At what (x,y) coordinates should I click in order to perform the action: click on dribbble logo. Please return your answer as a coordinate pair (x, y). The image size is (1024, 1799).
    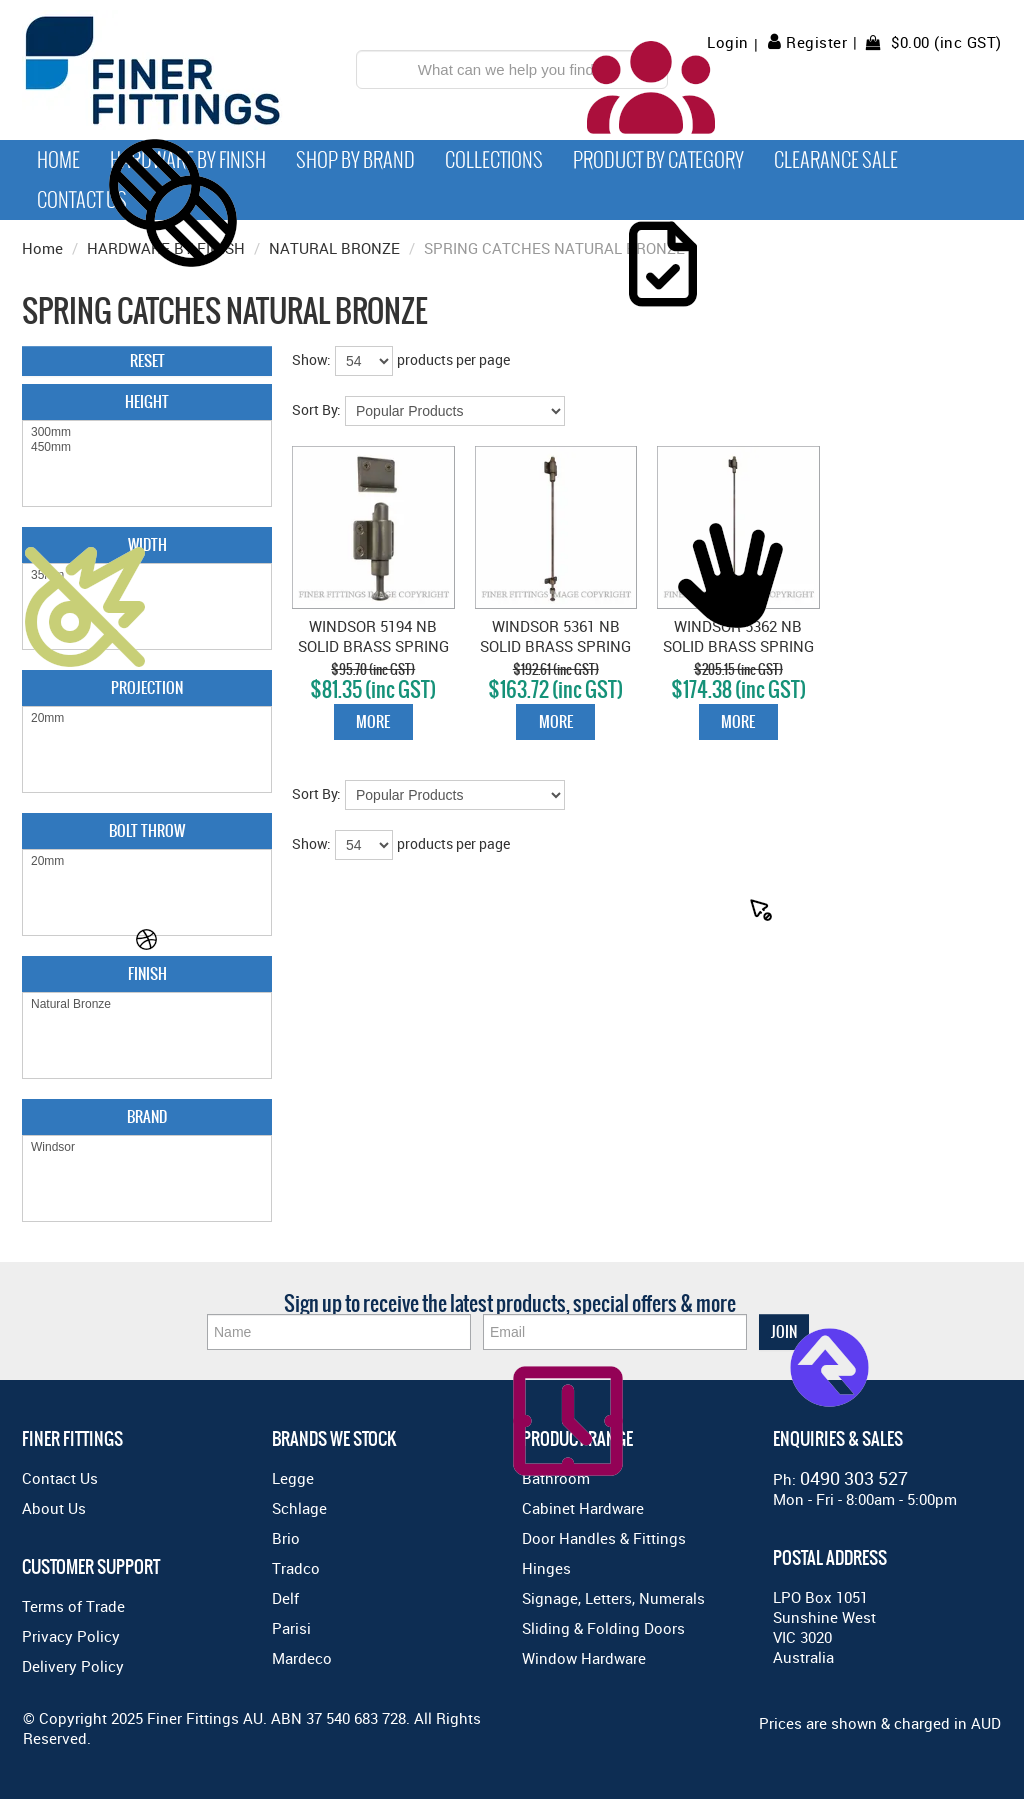
    Looking at the image, I should click on (146, 939).